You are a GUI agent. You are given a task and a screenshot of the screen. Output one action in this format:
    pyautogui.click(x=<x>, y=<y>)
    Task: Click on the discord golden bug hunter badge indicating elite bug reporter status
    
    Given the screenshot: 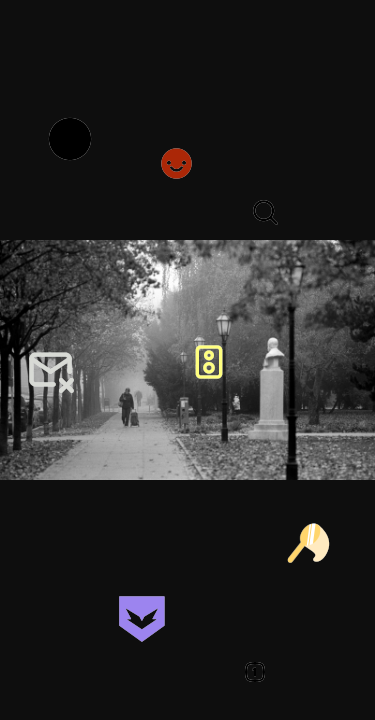 What is the action you would take?
    pyautogui.click(x=308, y=543)
    